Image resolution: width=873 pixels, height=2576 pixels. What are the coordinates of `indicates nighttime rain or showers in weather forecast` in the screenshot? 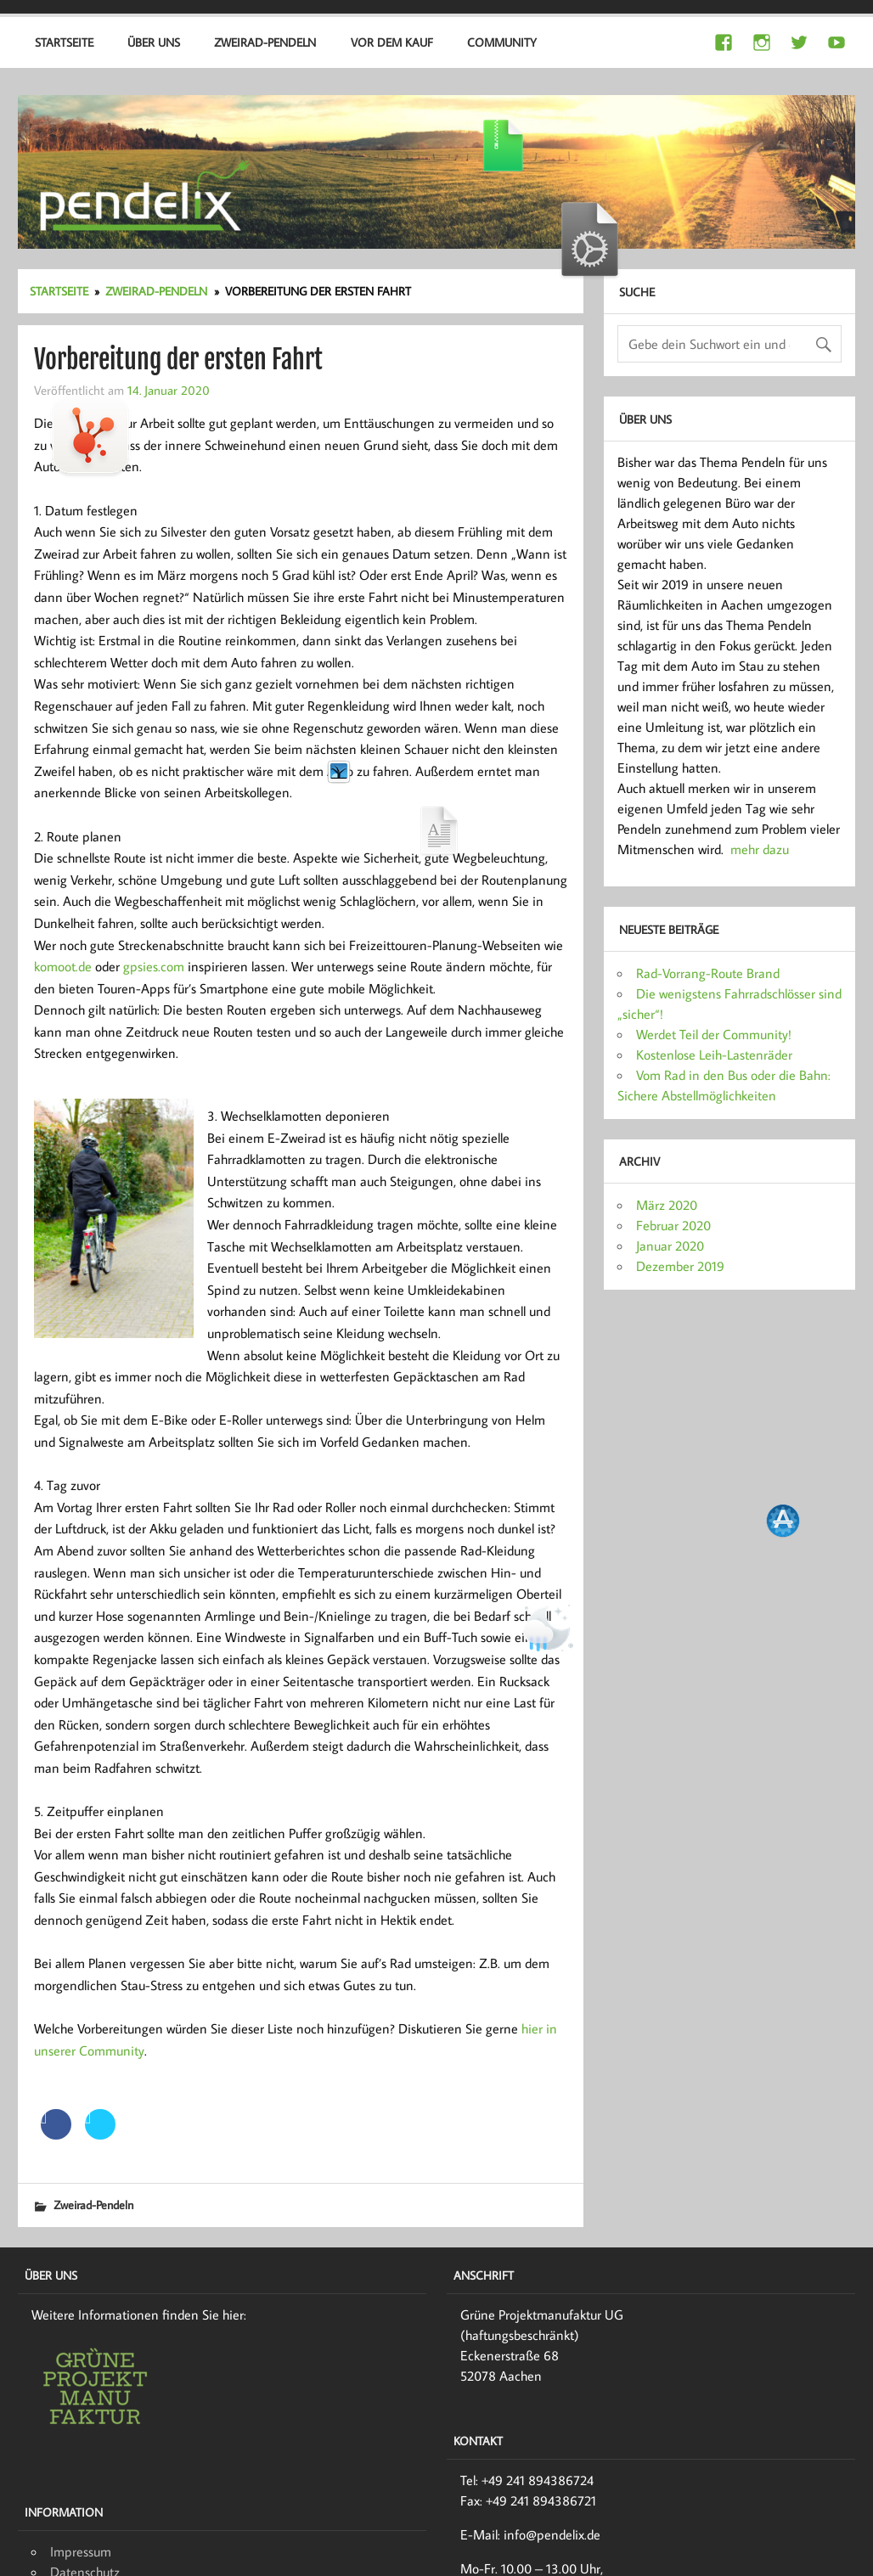 It's located at (548, 1628).